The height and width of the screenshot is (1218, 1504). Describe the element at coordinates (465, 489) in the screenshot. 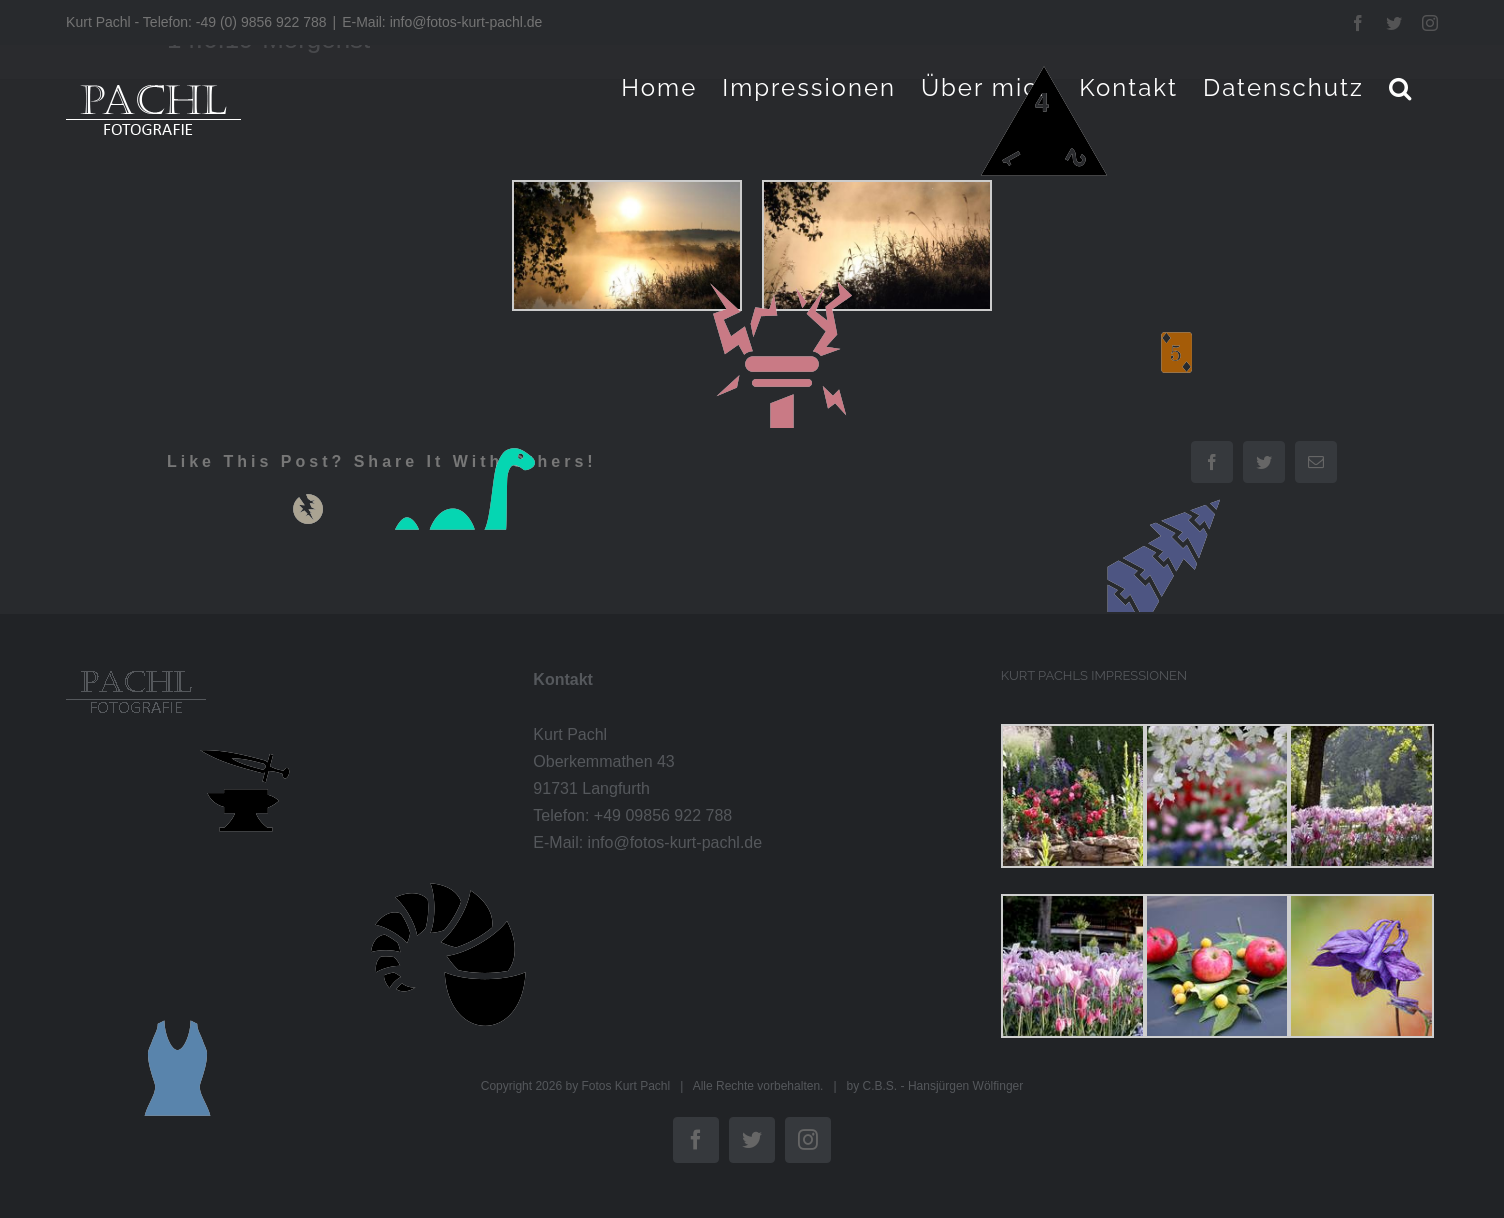

I see `access sea creatures or aquatic animals category` at that location.